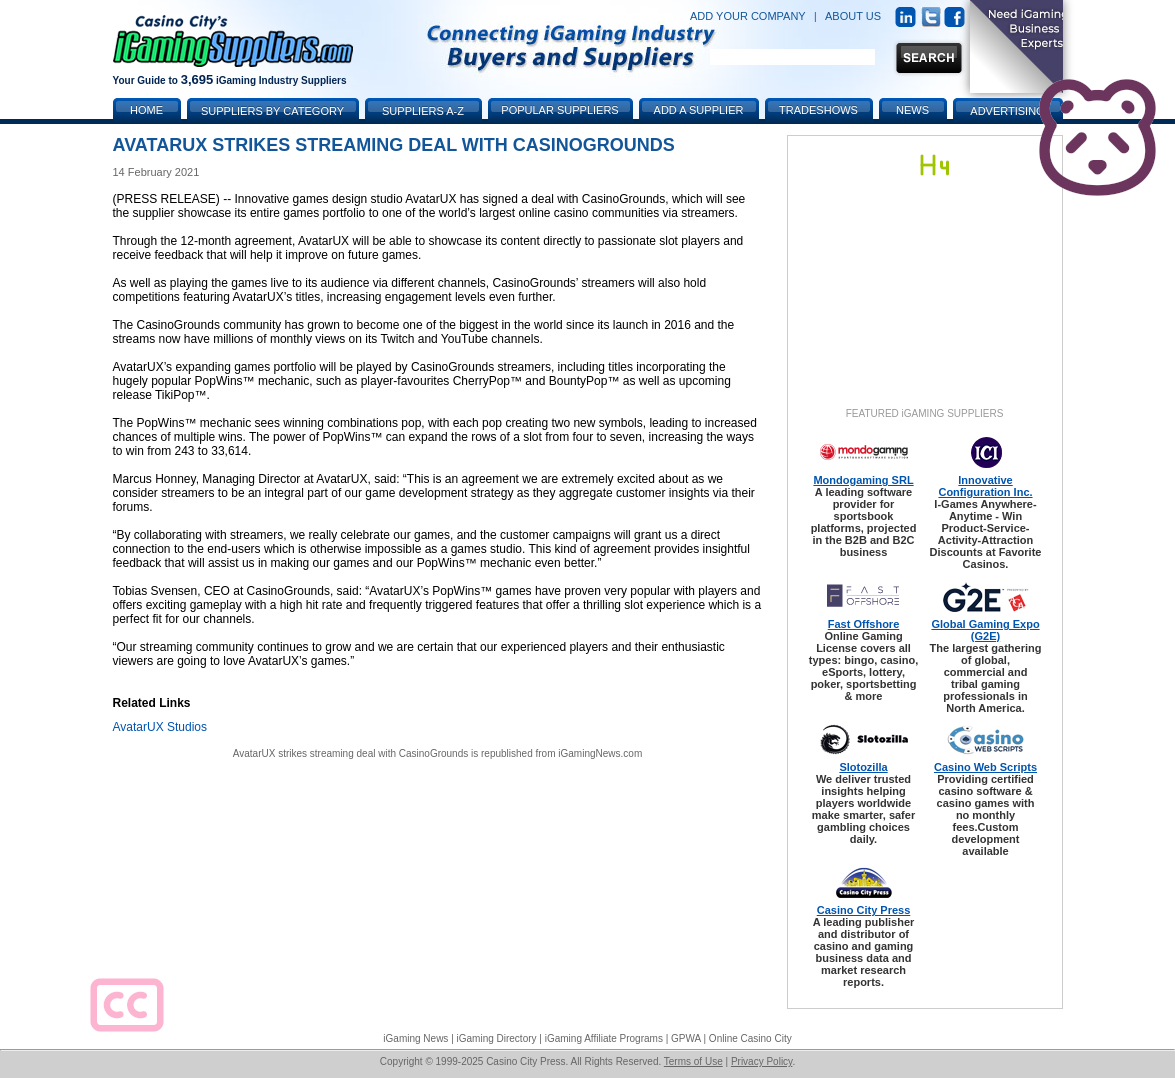 This screenshot has width=1175, height=1078. What do you see at coordinates (127, 1005) in the screenshot?
I see `enable closed captions for video content` at bounding box center [127, 1005].